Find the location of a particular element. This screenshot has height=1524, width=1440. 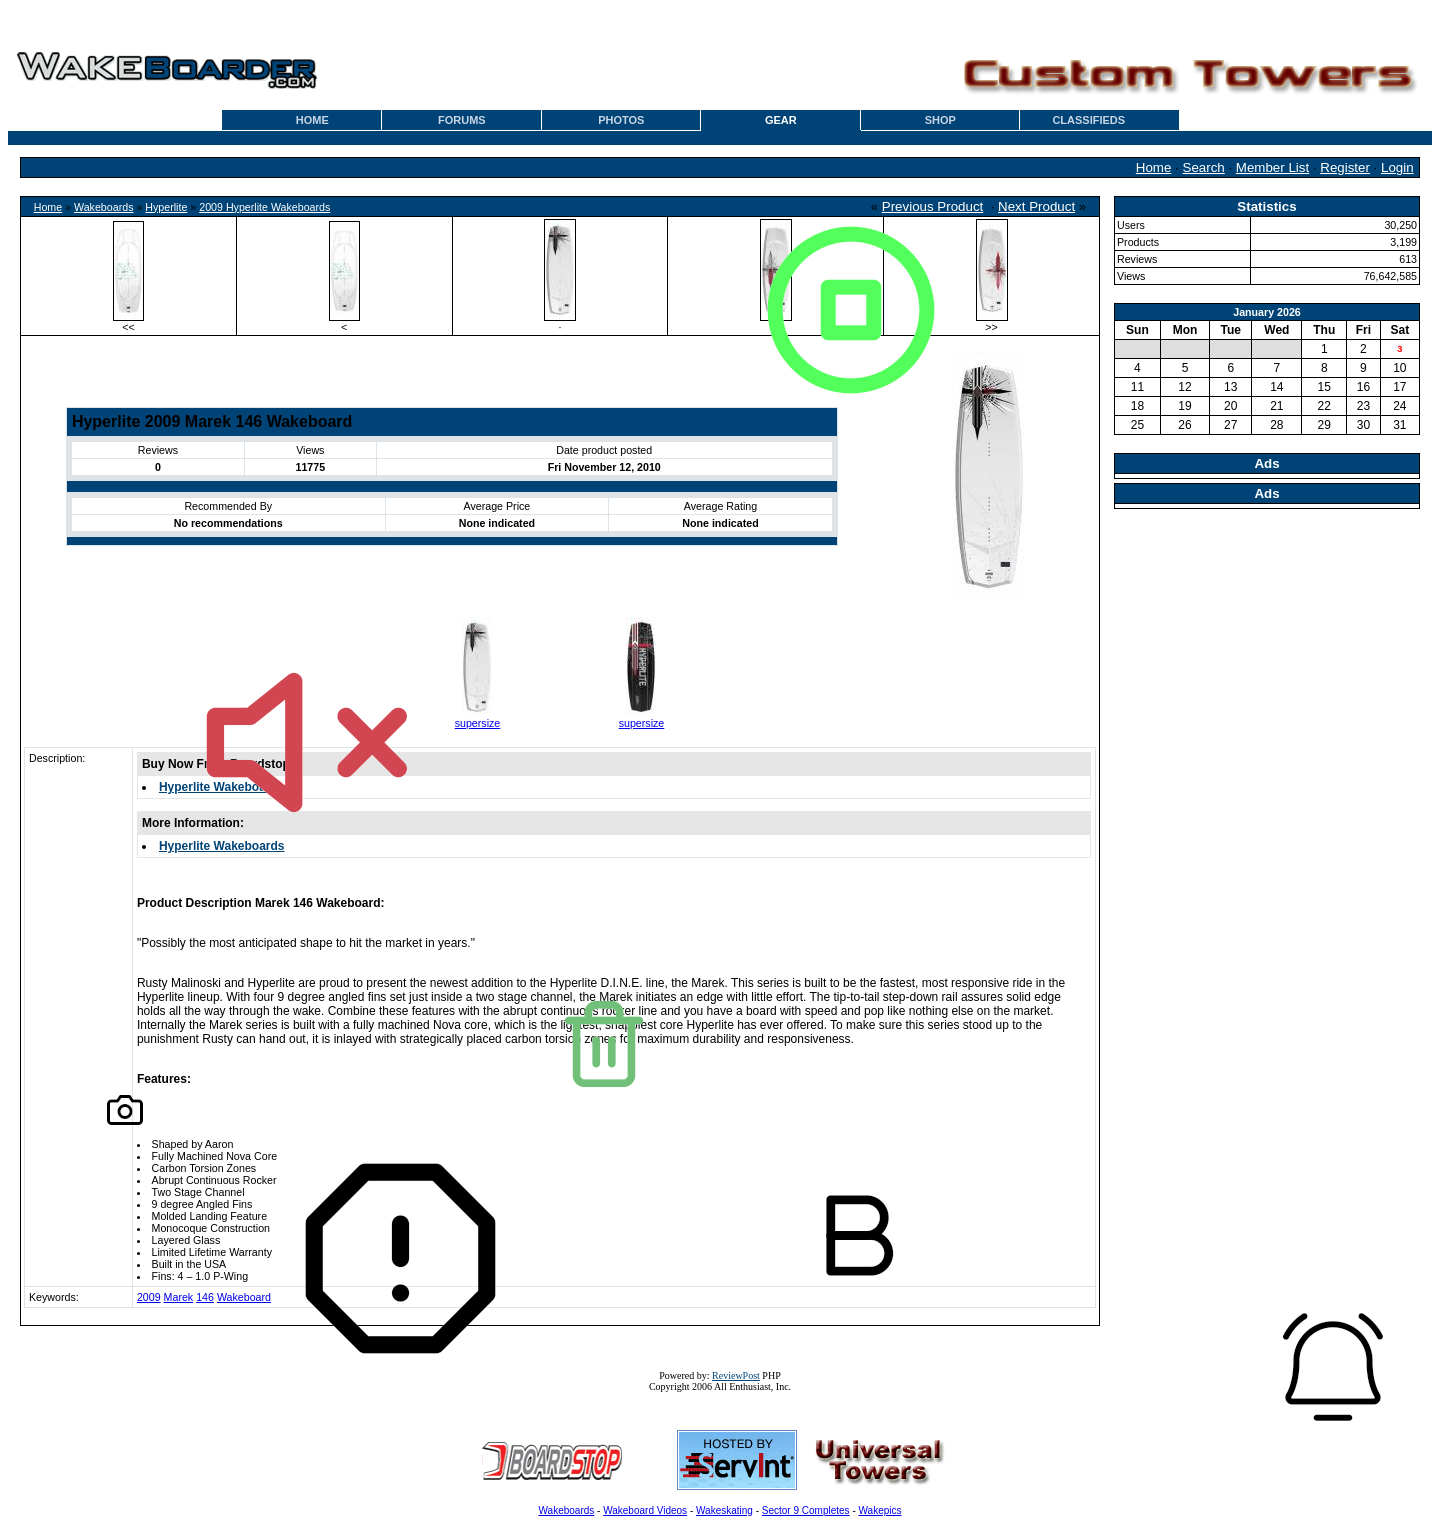

mute audio or sound is located at coordinates (302, 742).